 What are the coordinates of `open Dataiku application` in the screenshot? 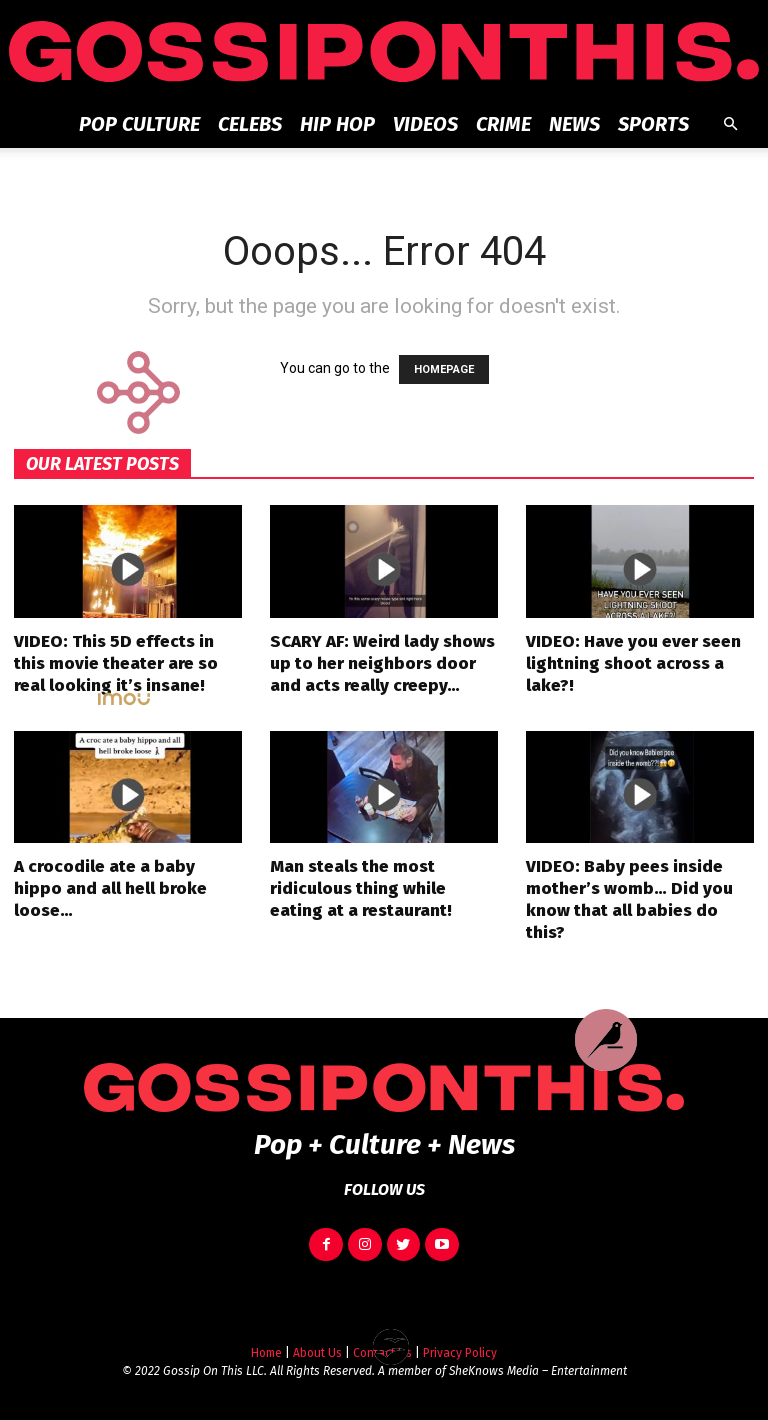 It's located at (606, 1040).